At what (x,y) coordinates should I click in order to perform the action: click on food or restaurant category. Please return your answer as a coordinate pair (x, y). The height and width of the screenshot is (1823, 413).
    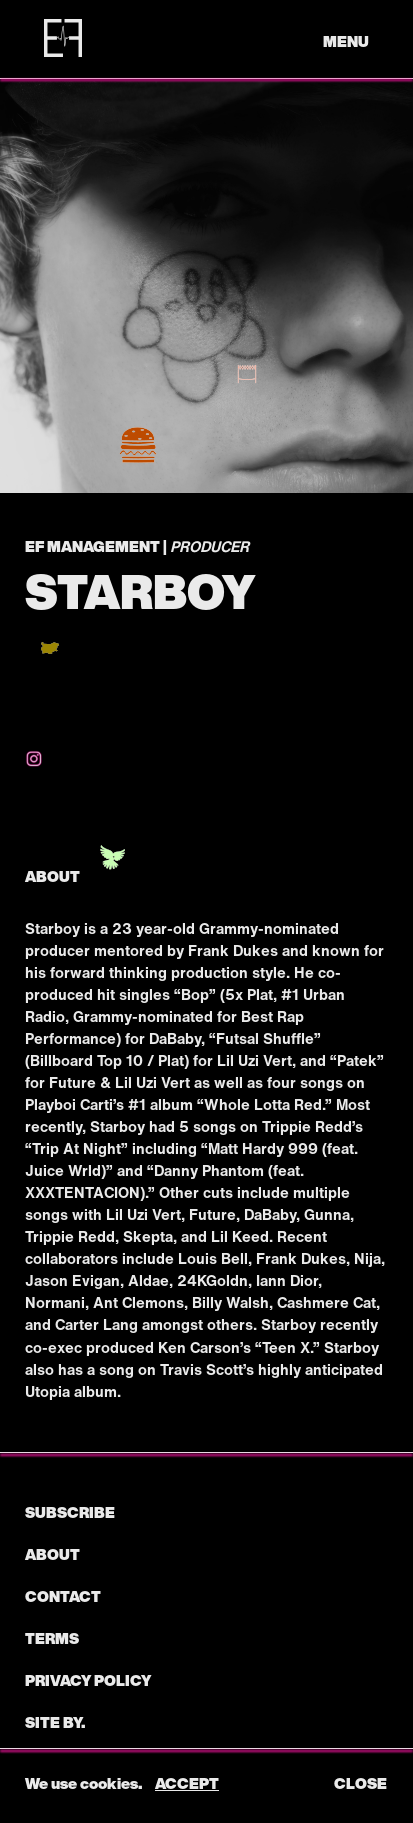
    Looking at the image, I should click on (138, 445).